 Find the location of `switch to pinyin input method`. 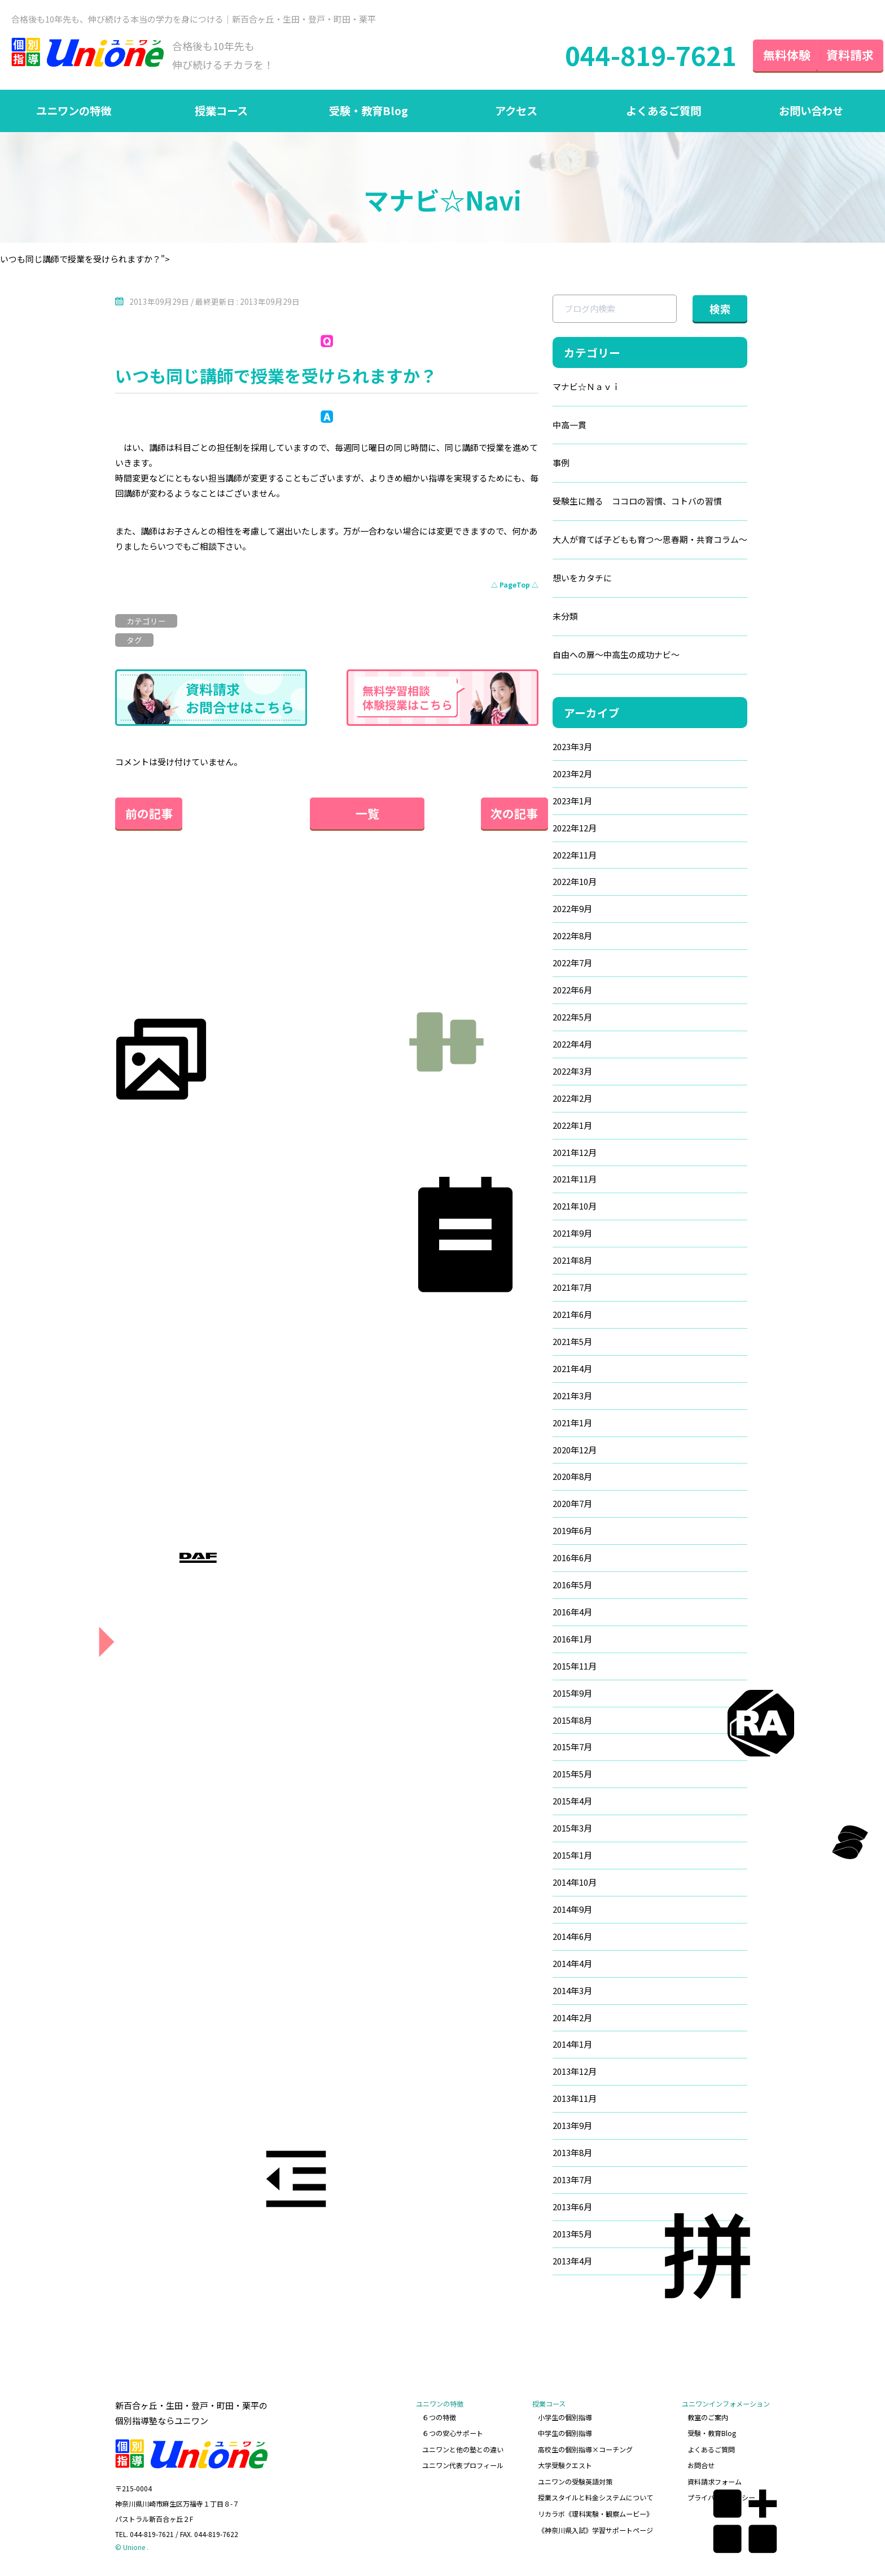

switch to pinyin input method is located at coordinates (707, 2255).